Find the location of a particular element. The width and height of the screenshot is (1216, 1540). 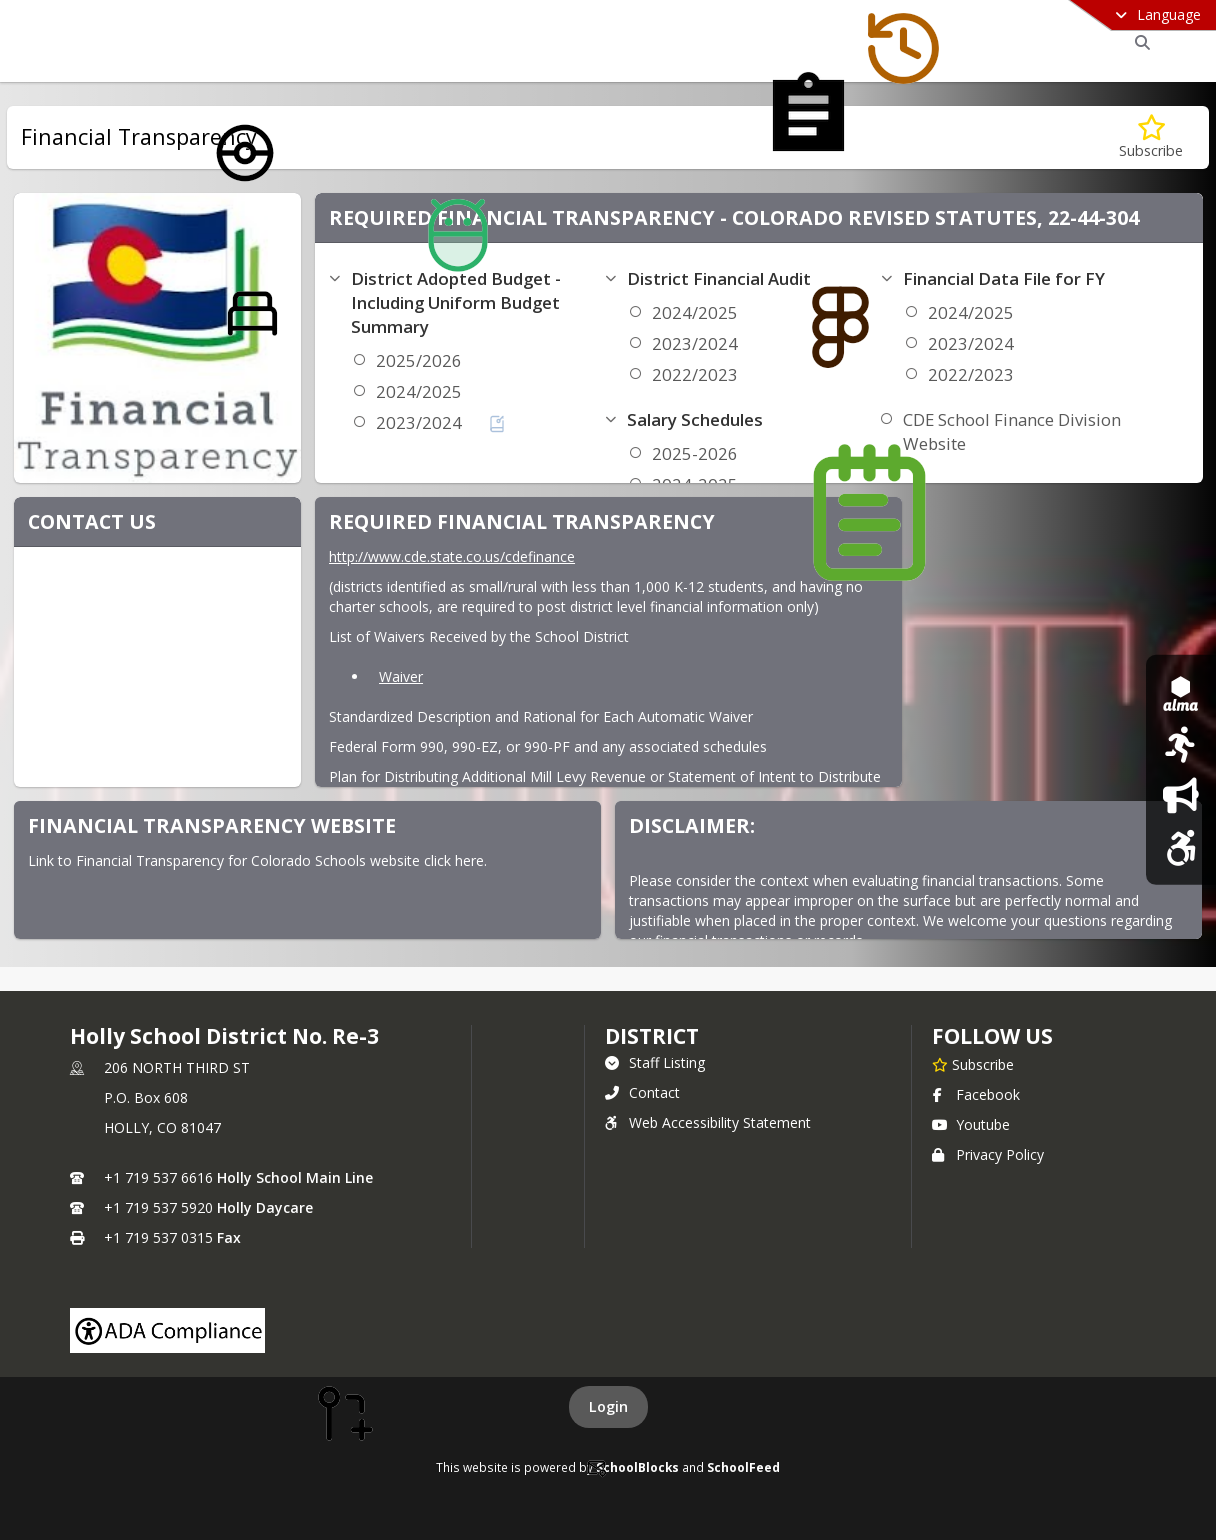

view or edit notes is located at coordinates (869, 512).